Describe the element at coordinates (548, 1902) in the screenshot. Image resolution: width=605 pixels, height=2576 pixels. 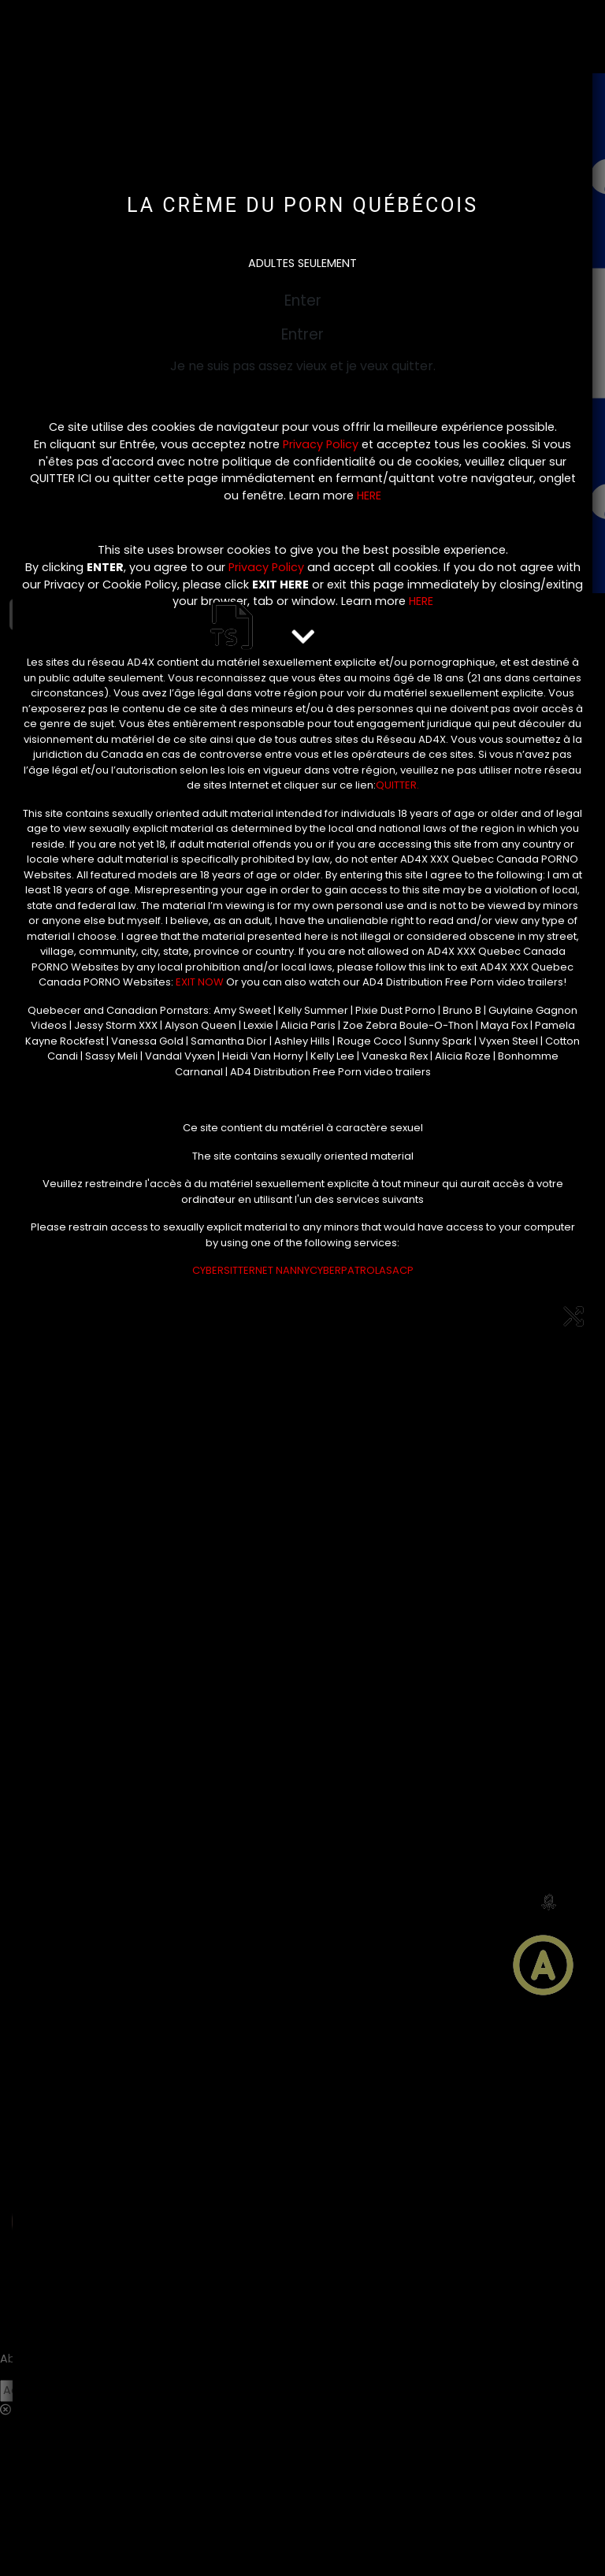
I see `access campfire or outdoor activity features` at that location.